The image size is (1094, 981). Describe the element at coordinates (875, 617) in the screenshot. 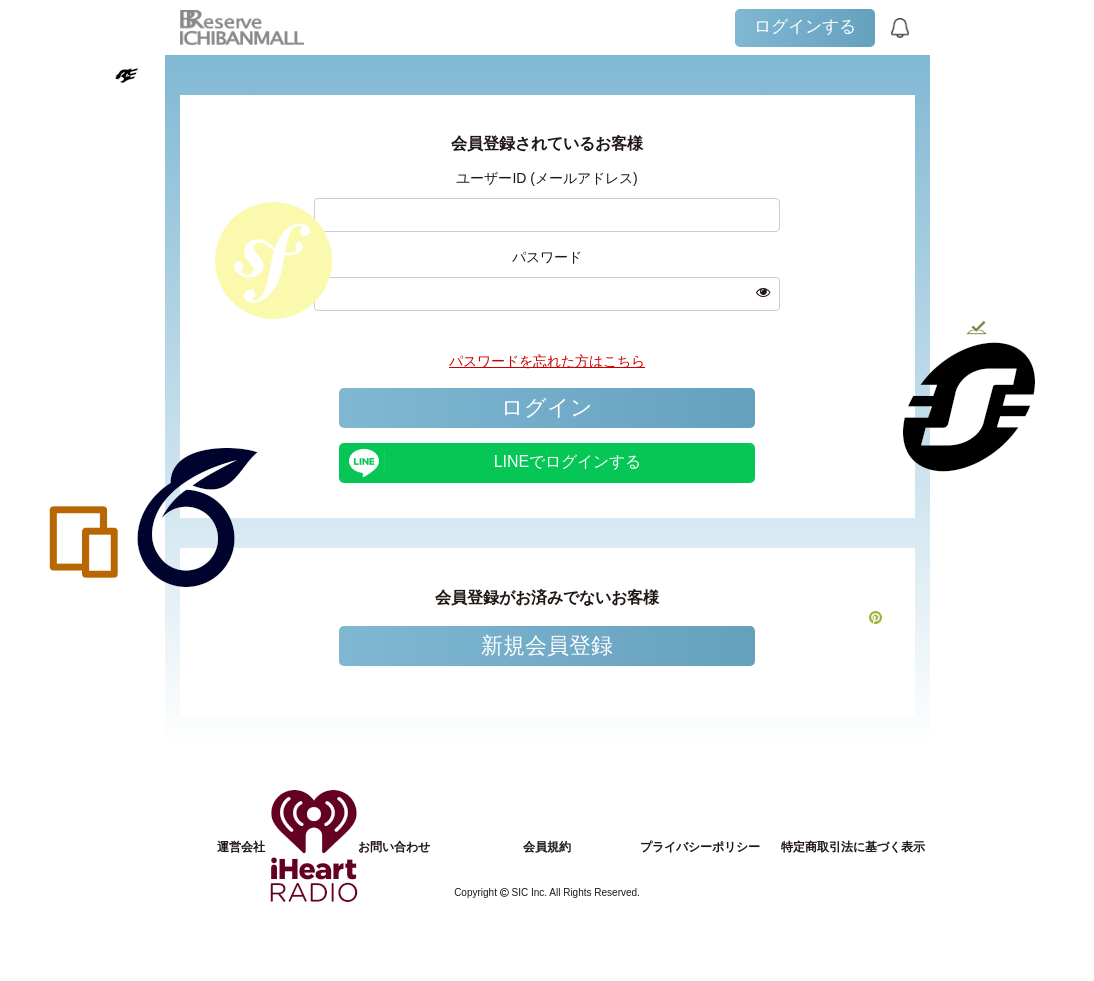

I see `open the Pinterest app` at that location.